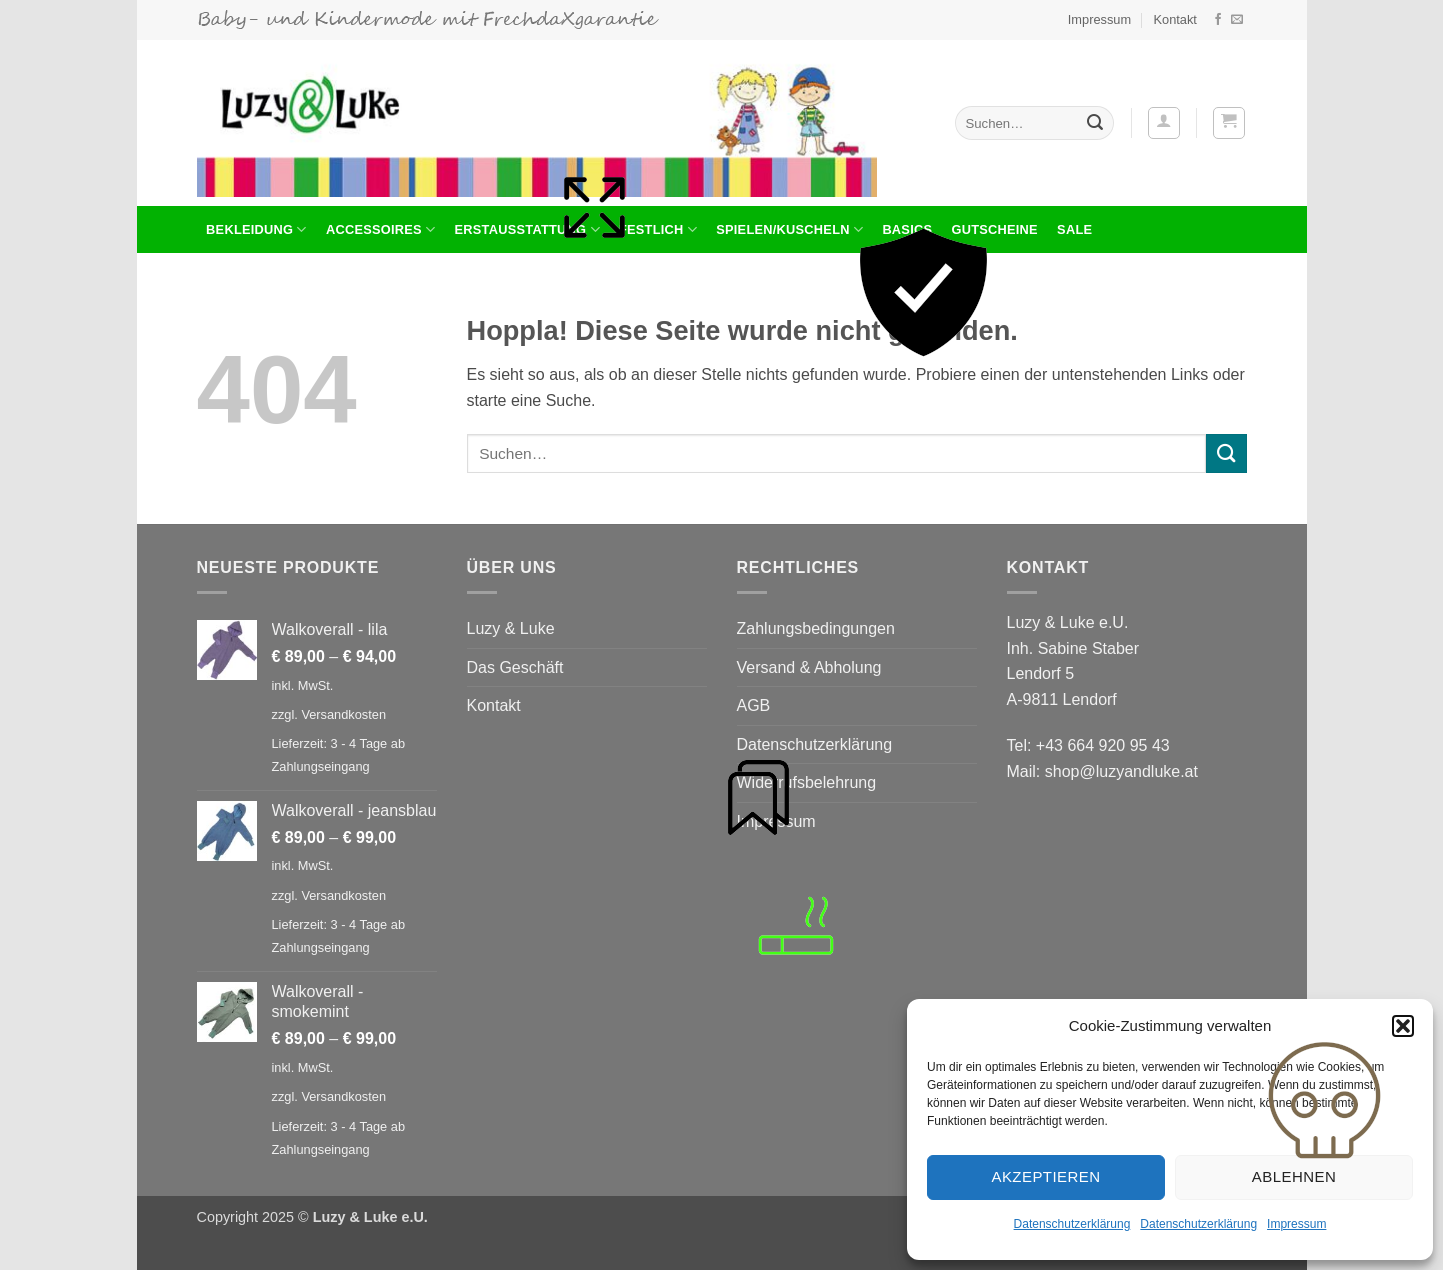 The image size is (1443, 1270). I want to click on expand to fullscreen mode, so click(594, 207).